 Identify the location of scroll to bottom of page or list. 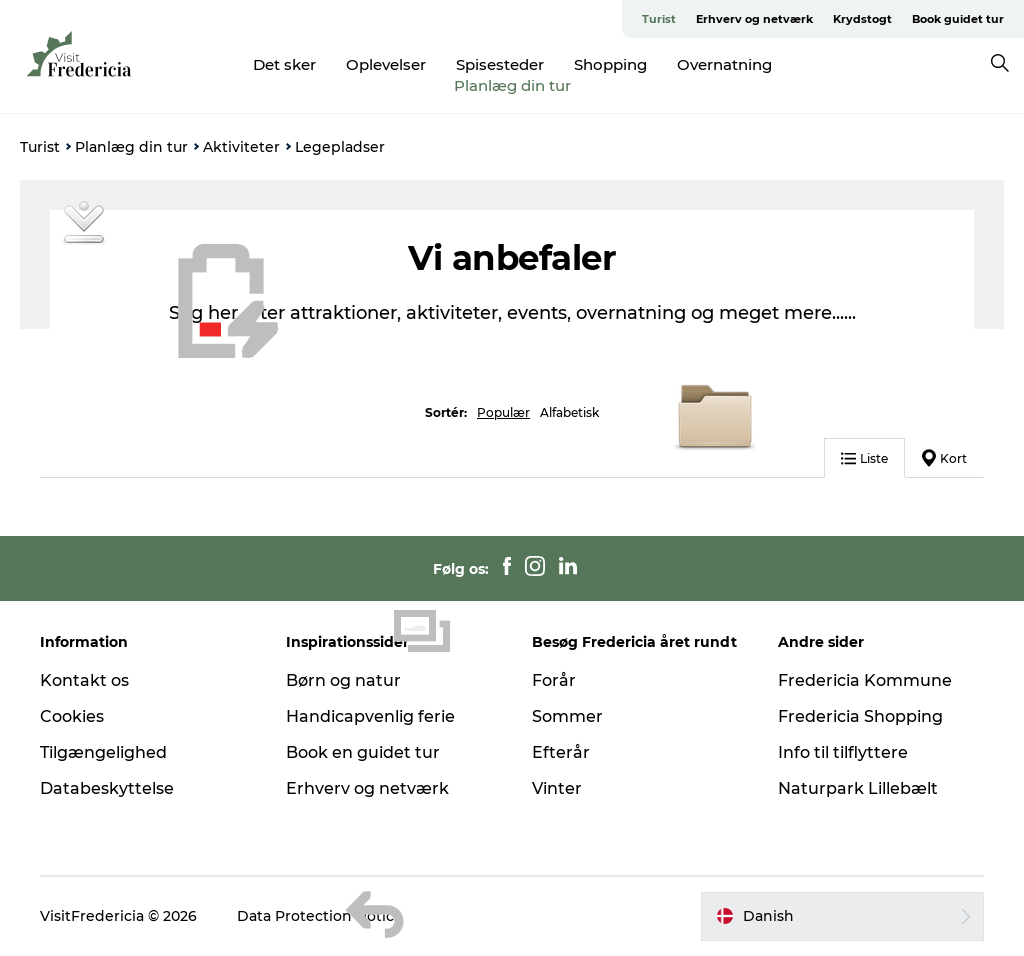
(83, 222).